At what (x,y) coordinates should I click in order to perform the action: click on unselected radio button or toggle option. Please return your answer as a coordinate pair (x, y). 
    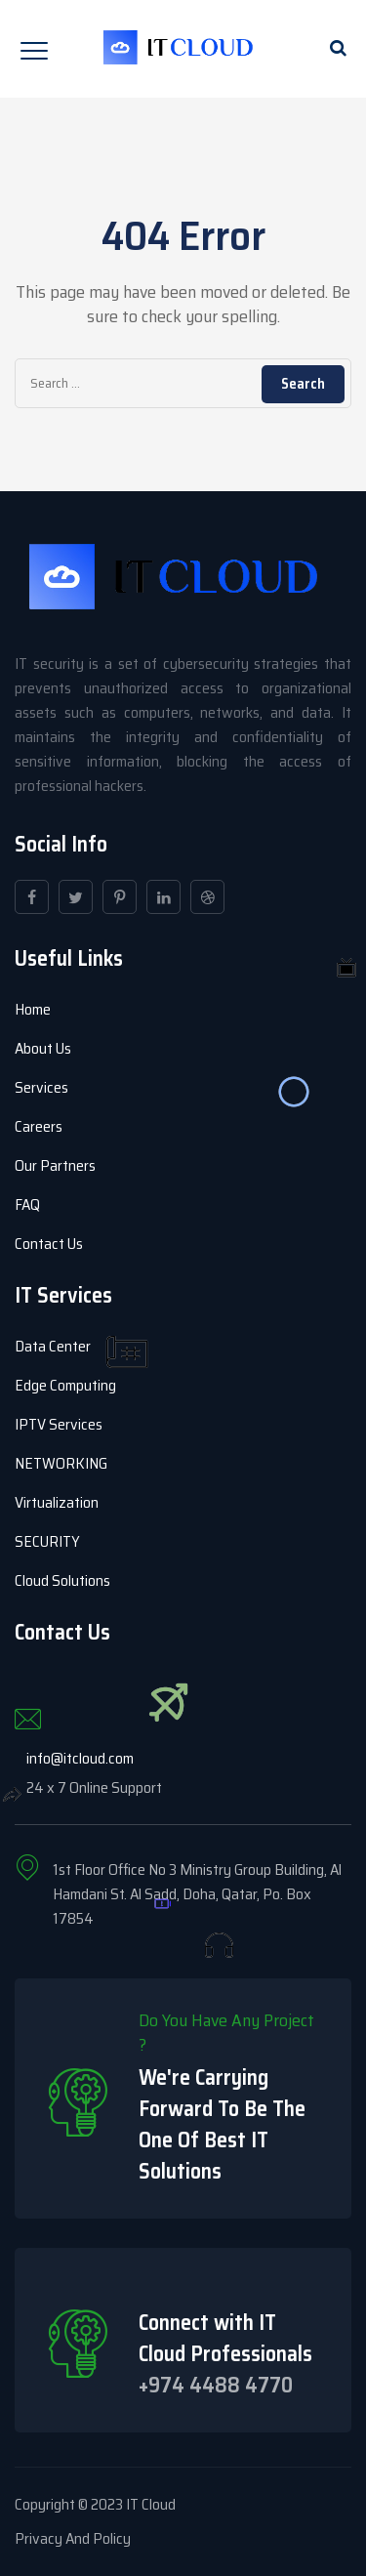
    Looking at the image, I should click on (294, 1092).